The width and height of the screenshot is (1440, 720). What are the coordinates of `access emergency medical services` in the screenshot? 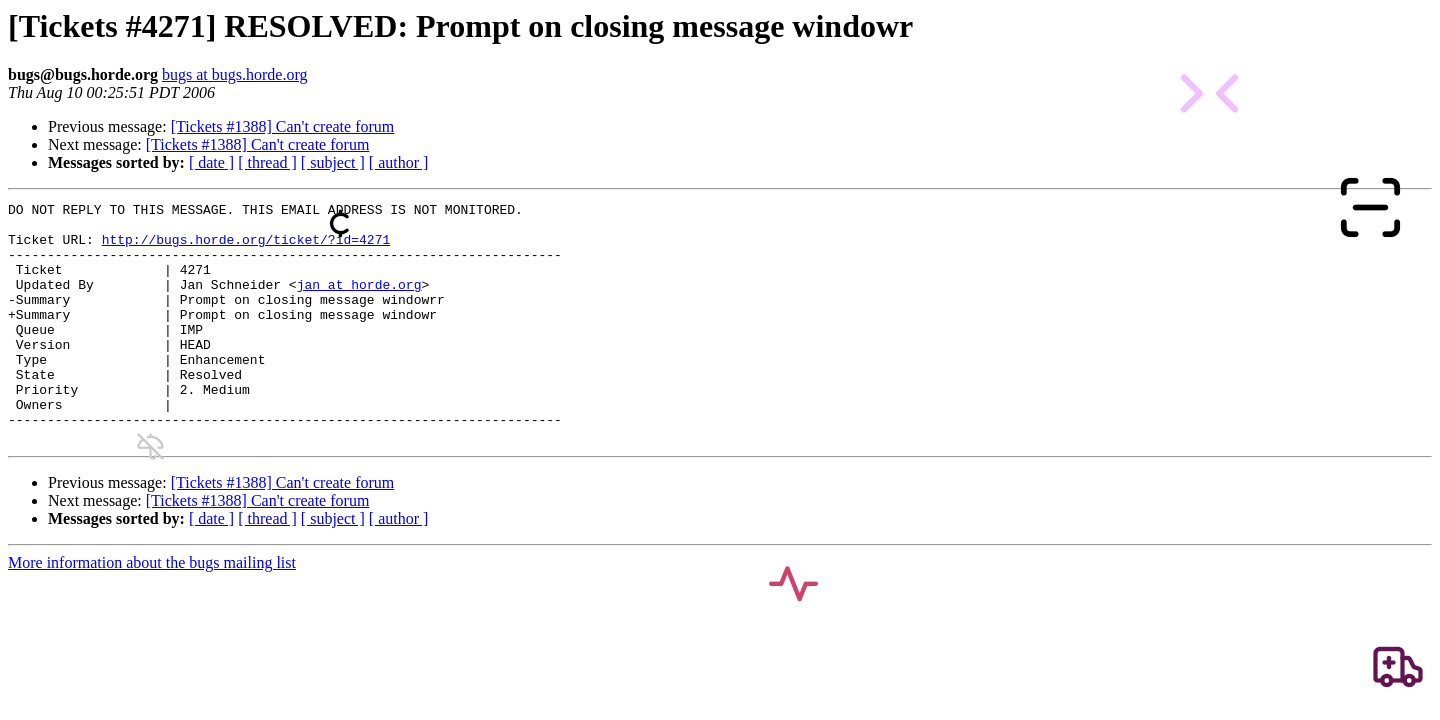 It's located at (1398, 667).